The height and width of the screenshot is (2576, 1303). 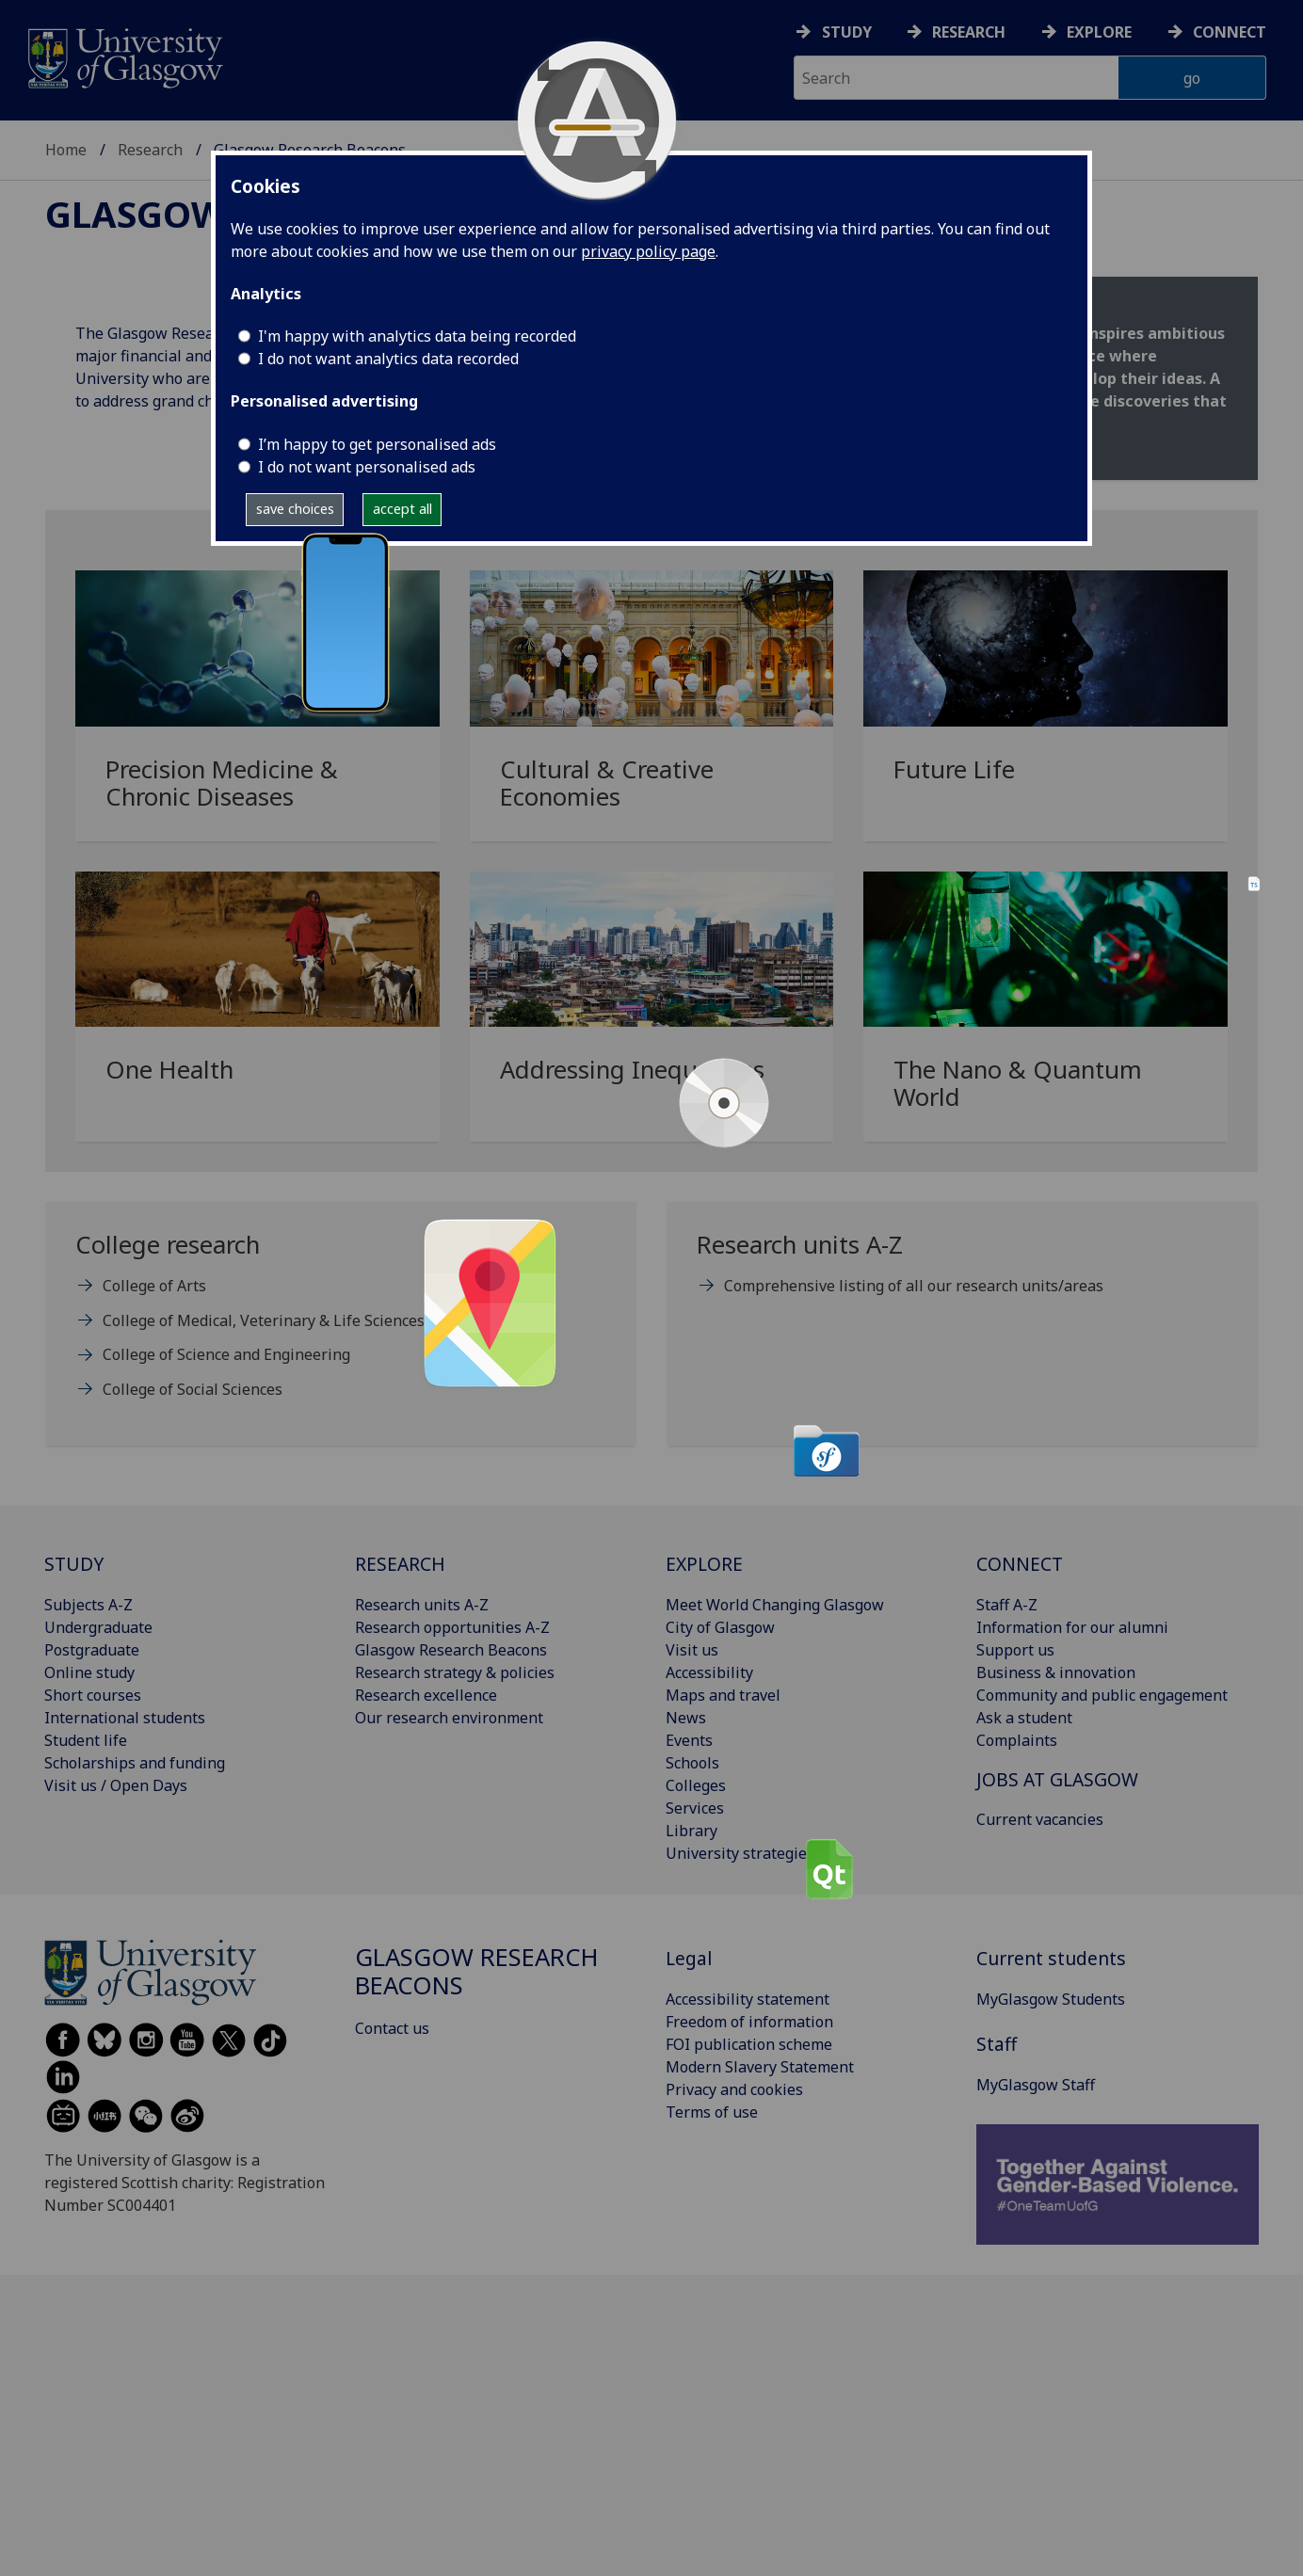 What do you see at coordinates (1254, 884) in the screenshot?
I see `a typescript source code file` at bounding box center [1254, 884].